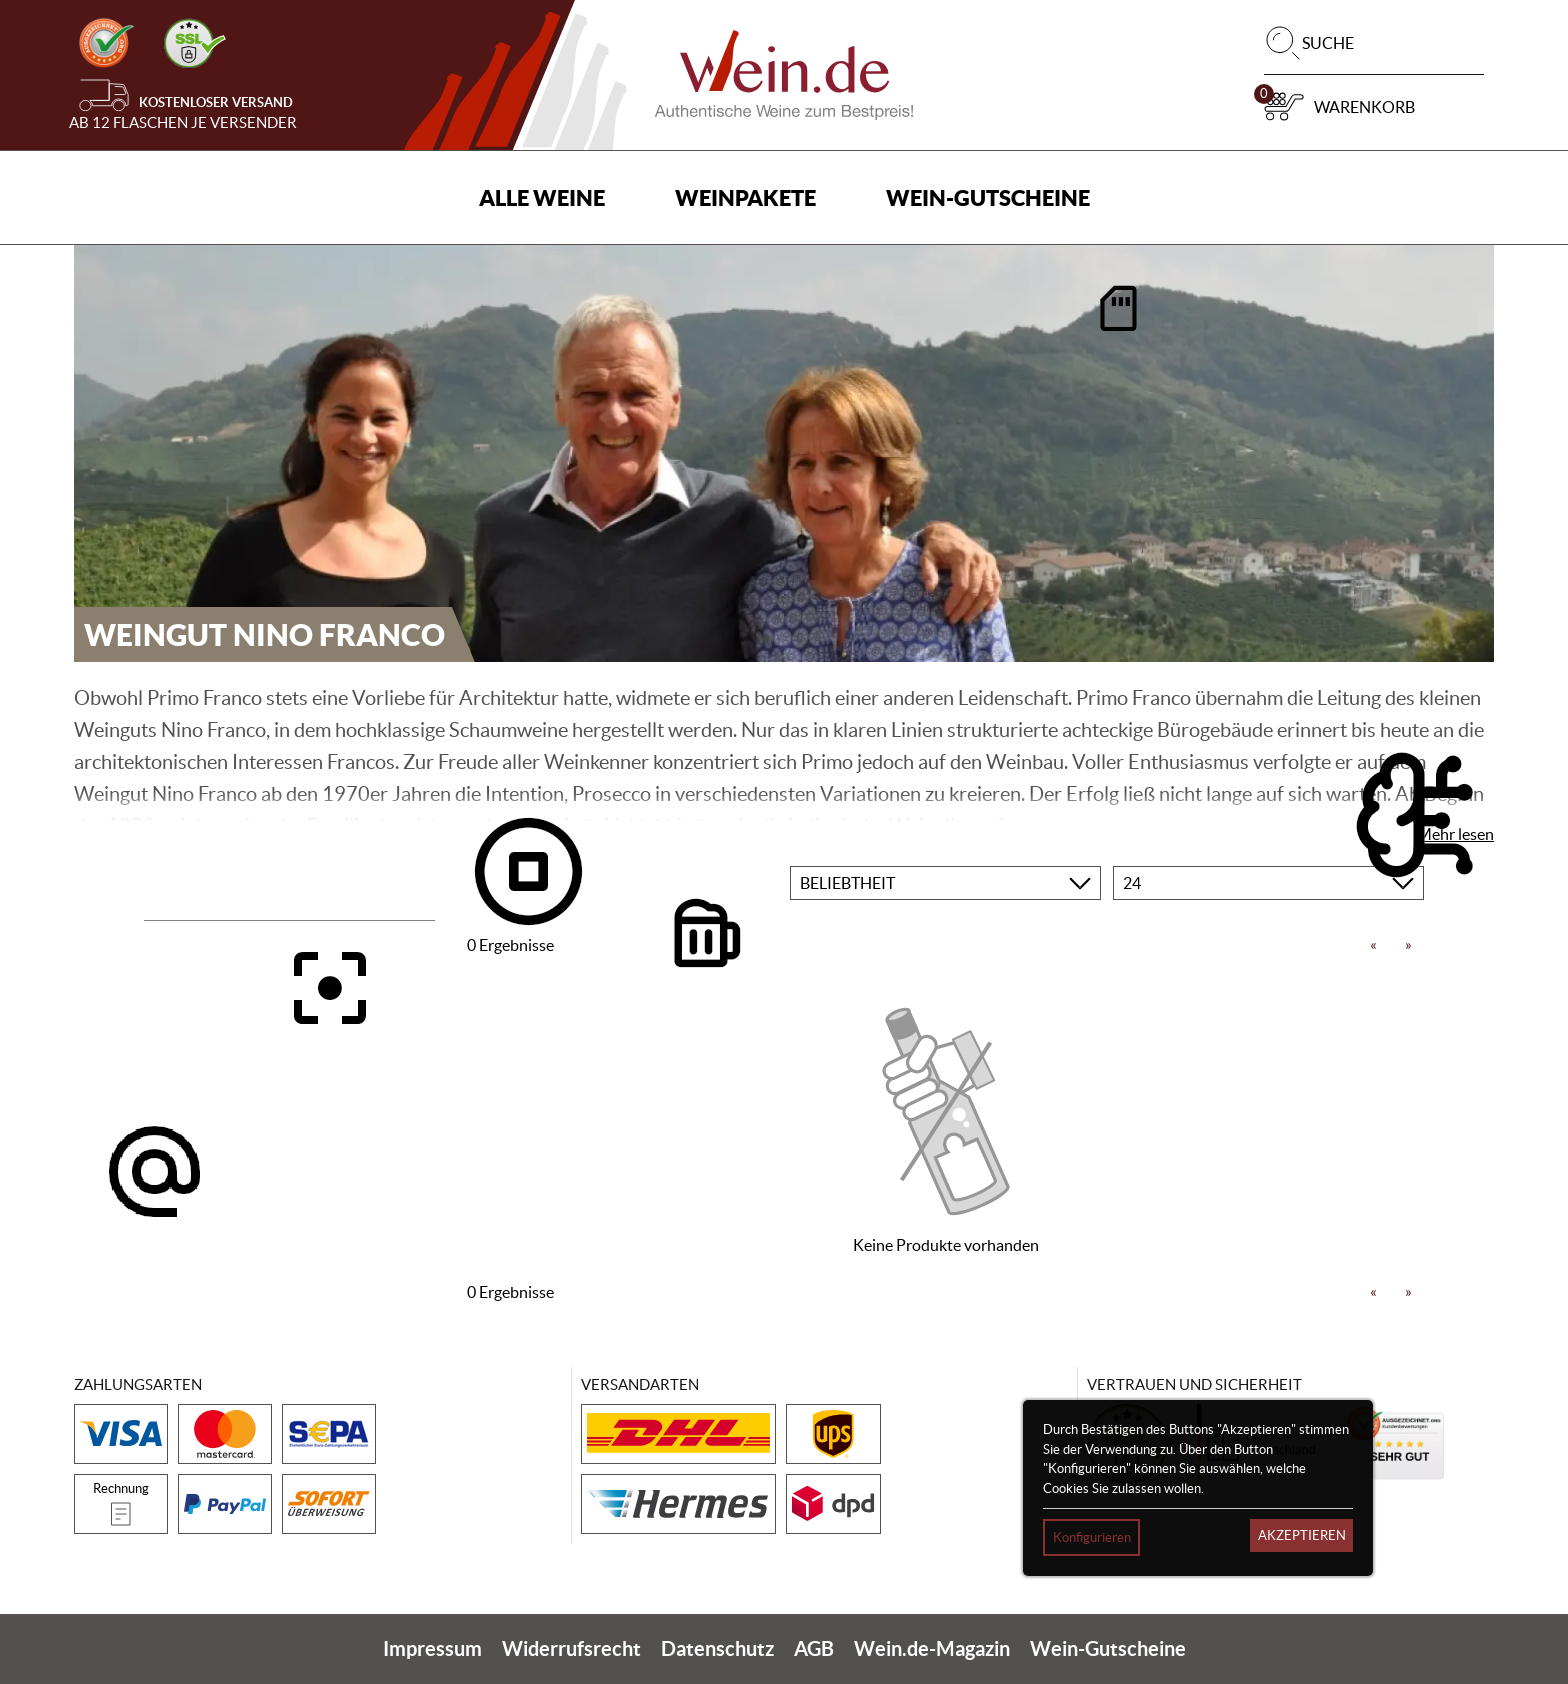 The height and width of the screenshot is (1684, 1568). What do you see at coordinates (330, 988) in the screenshot?
I see `center focus on the current subject` at bounding box center [330, 988].